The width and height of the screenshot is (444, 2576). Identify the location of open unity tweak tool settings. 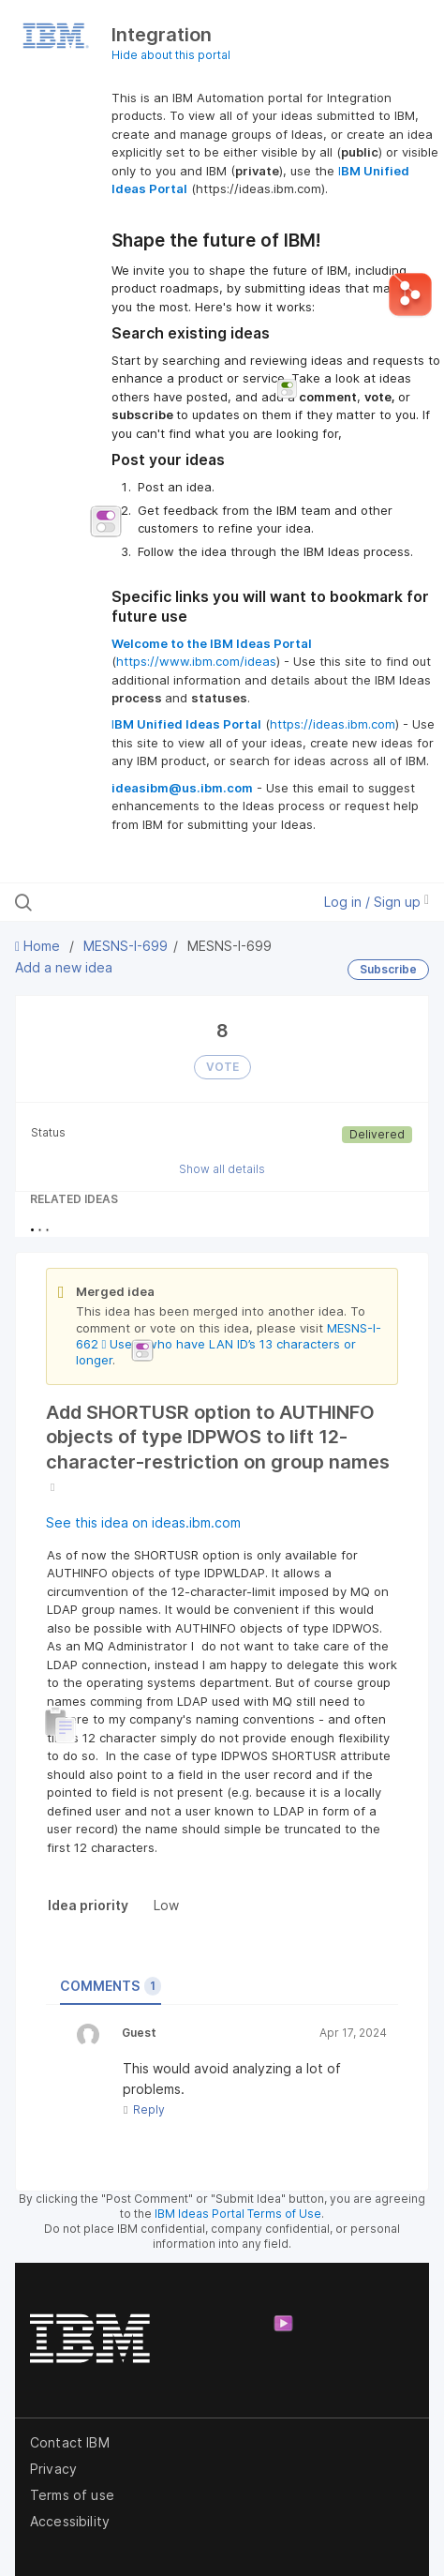
(142, 1350).